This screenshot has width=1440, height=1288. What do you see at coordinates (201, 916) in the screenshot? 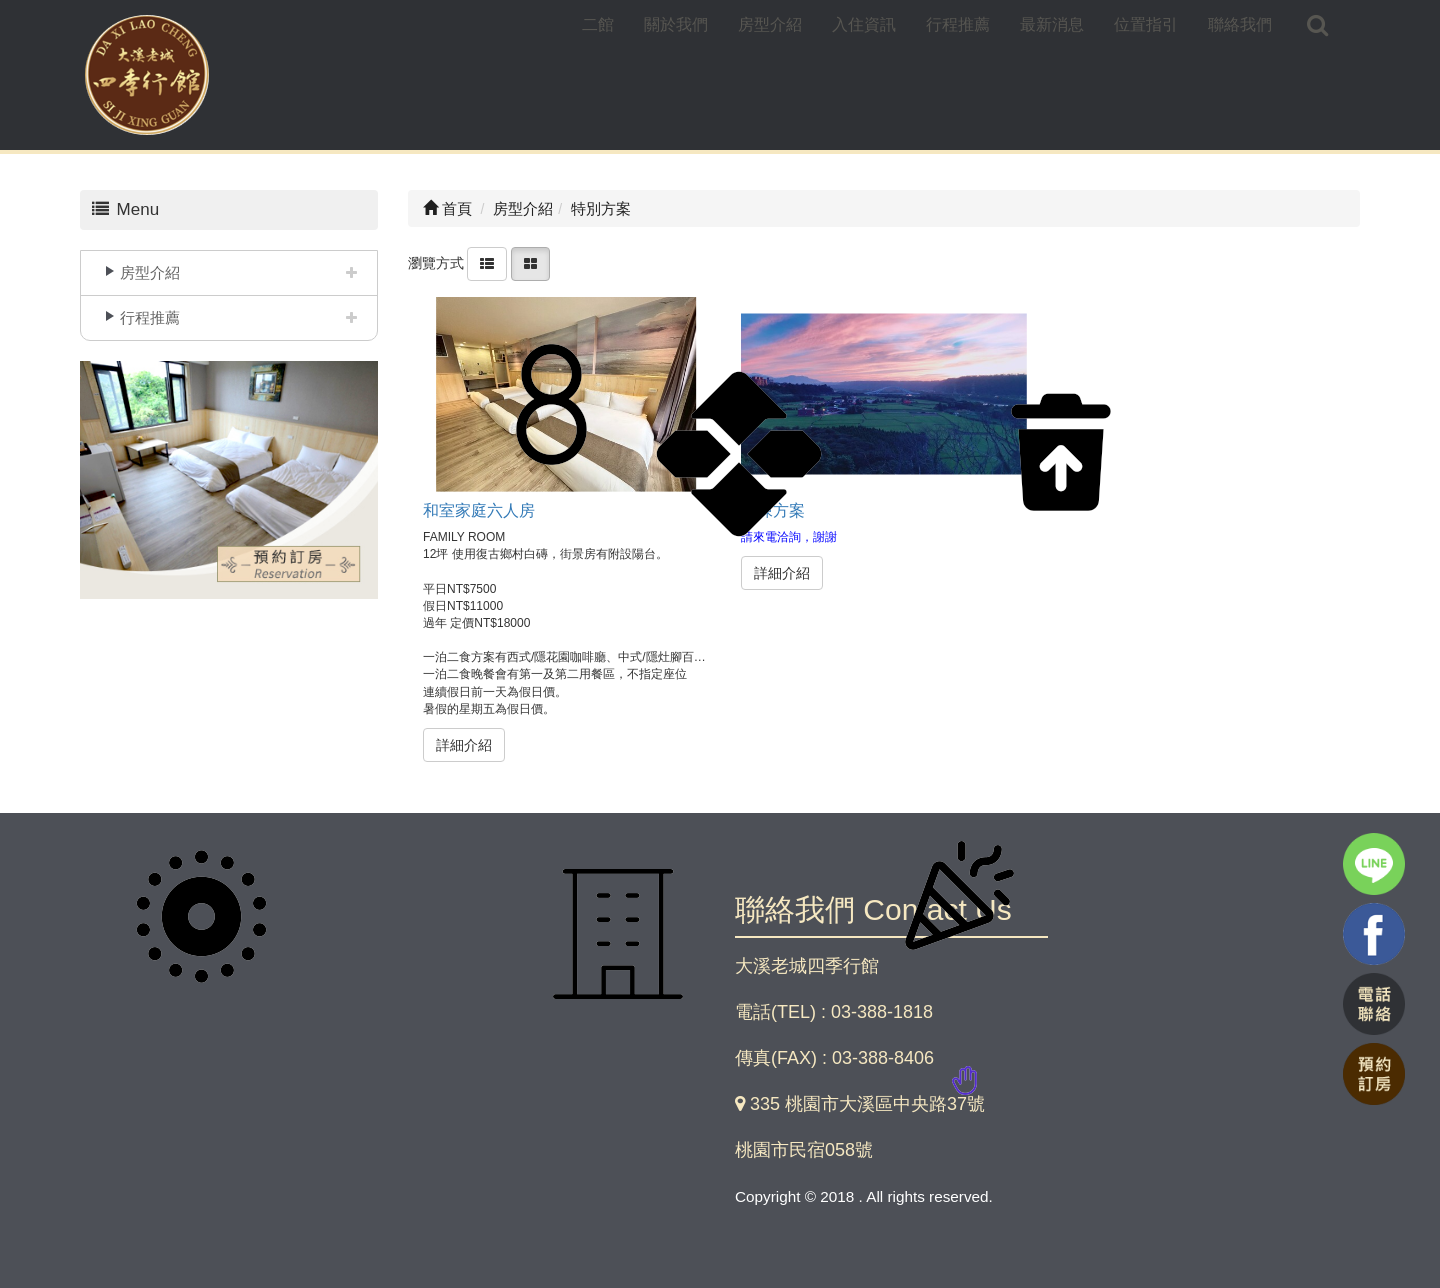
I see `indicates live photo mode is active` at bounding box center [201, 916].